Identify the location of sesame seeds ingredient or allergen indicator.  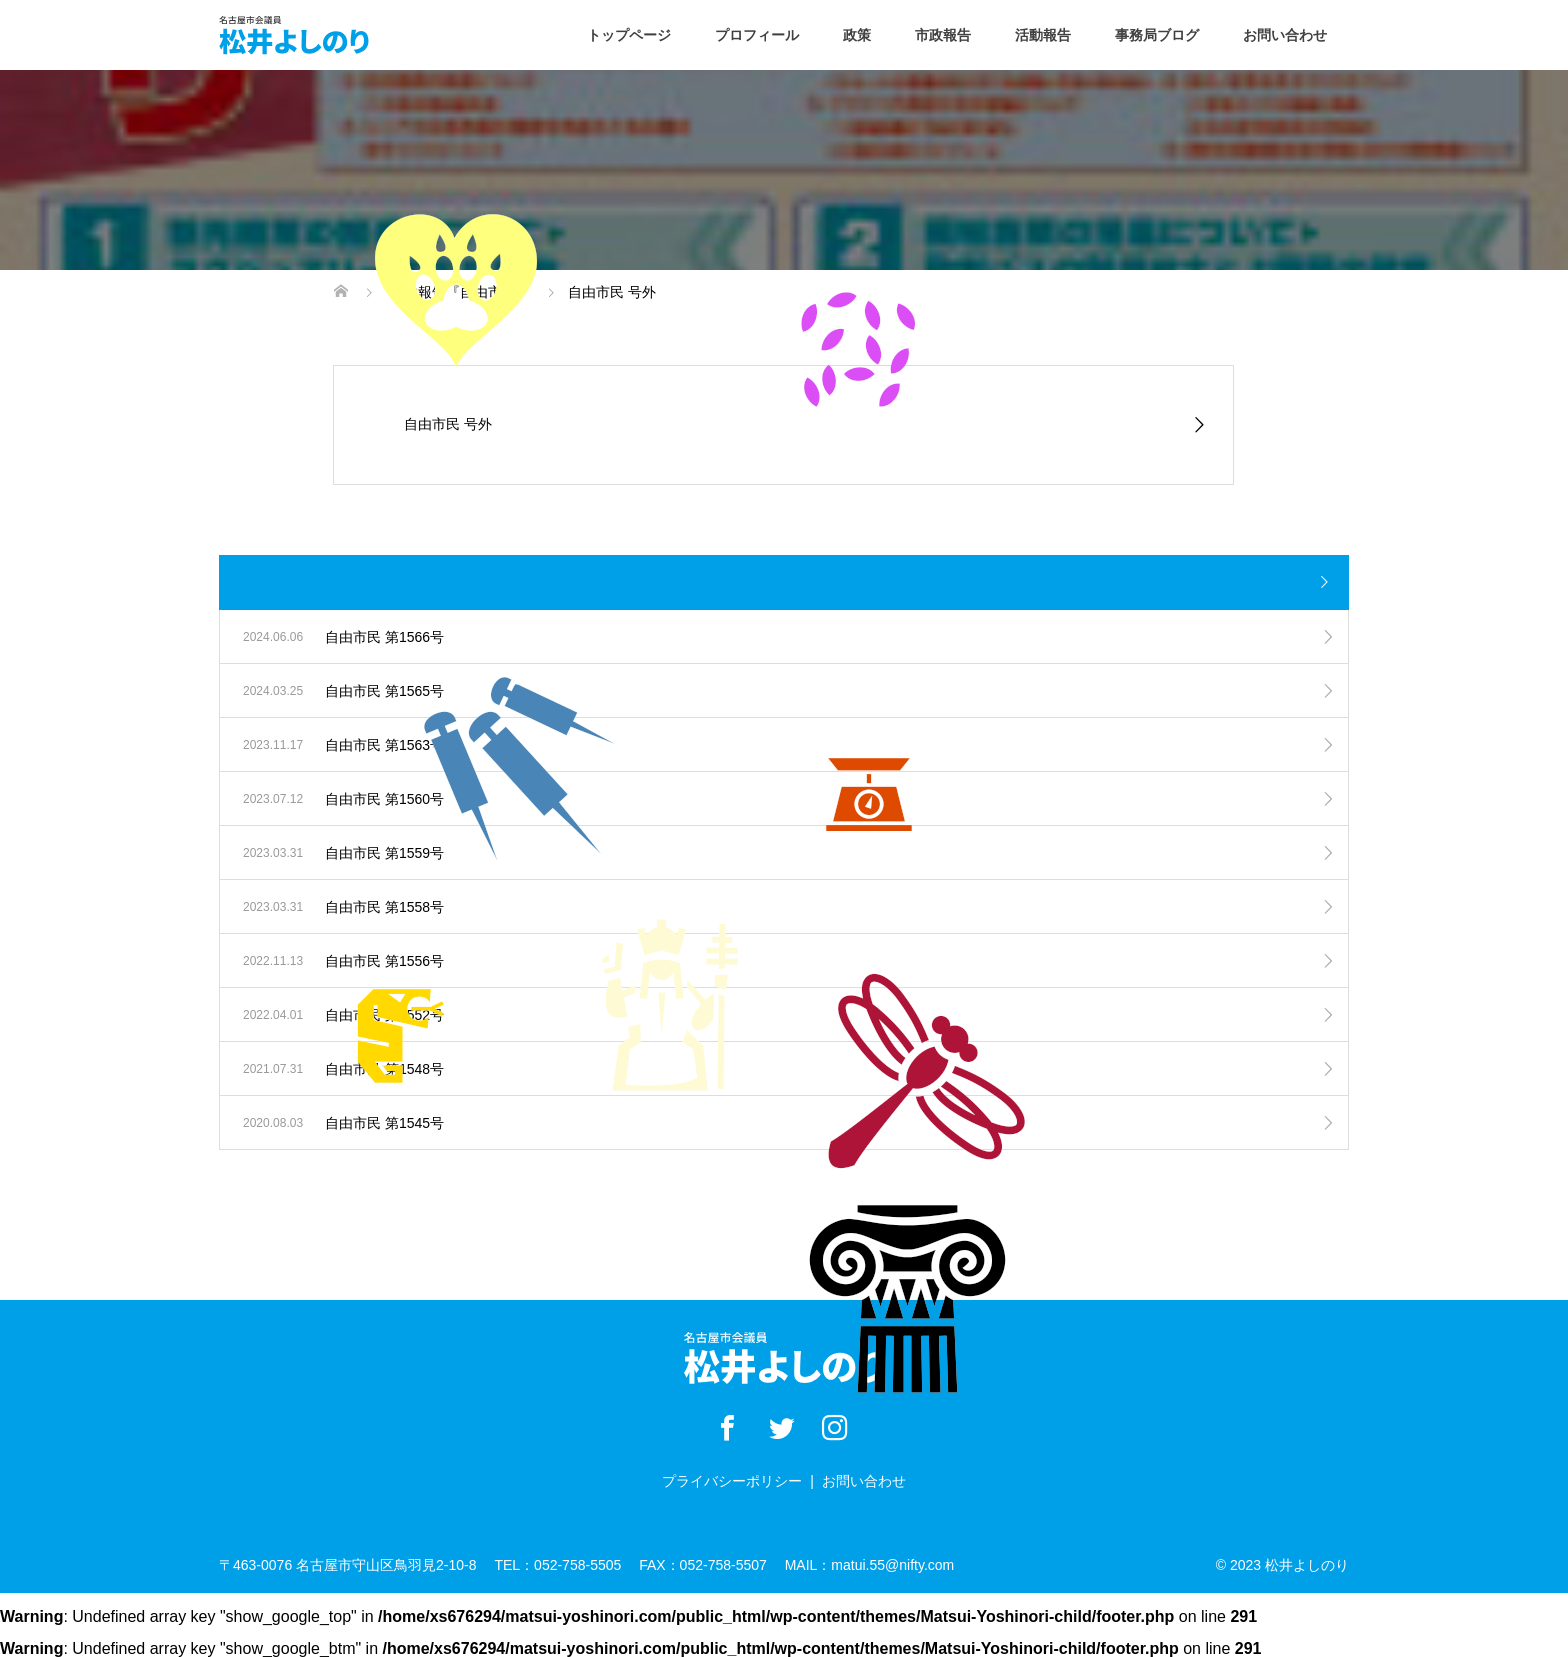
(858, 350).